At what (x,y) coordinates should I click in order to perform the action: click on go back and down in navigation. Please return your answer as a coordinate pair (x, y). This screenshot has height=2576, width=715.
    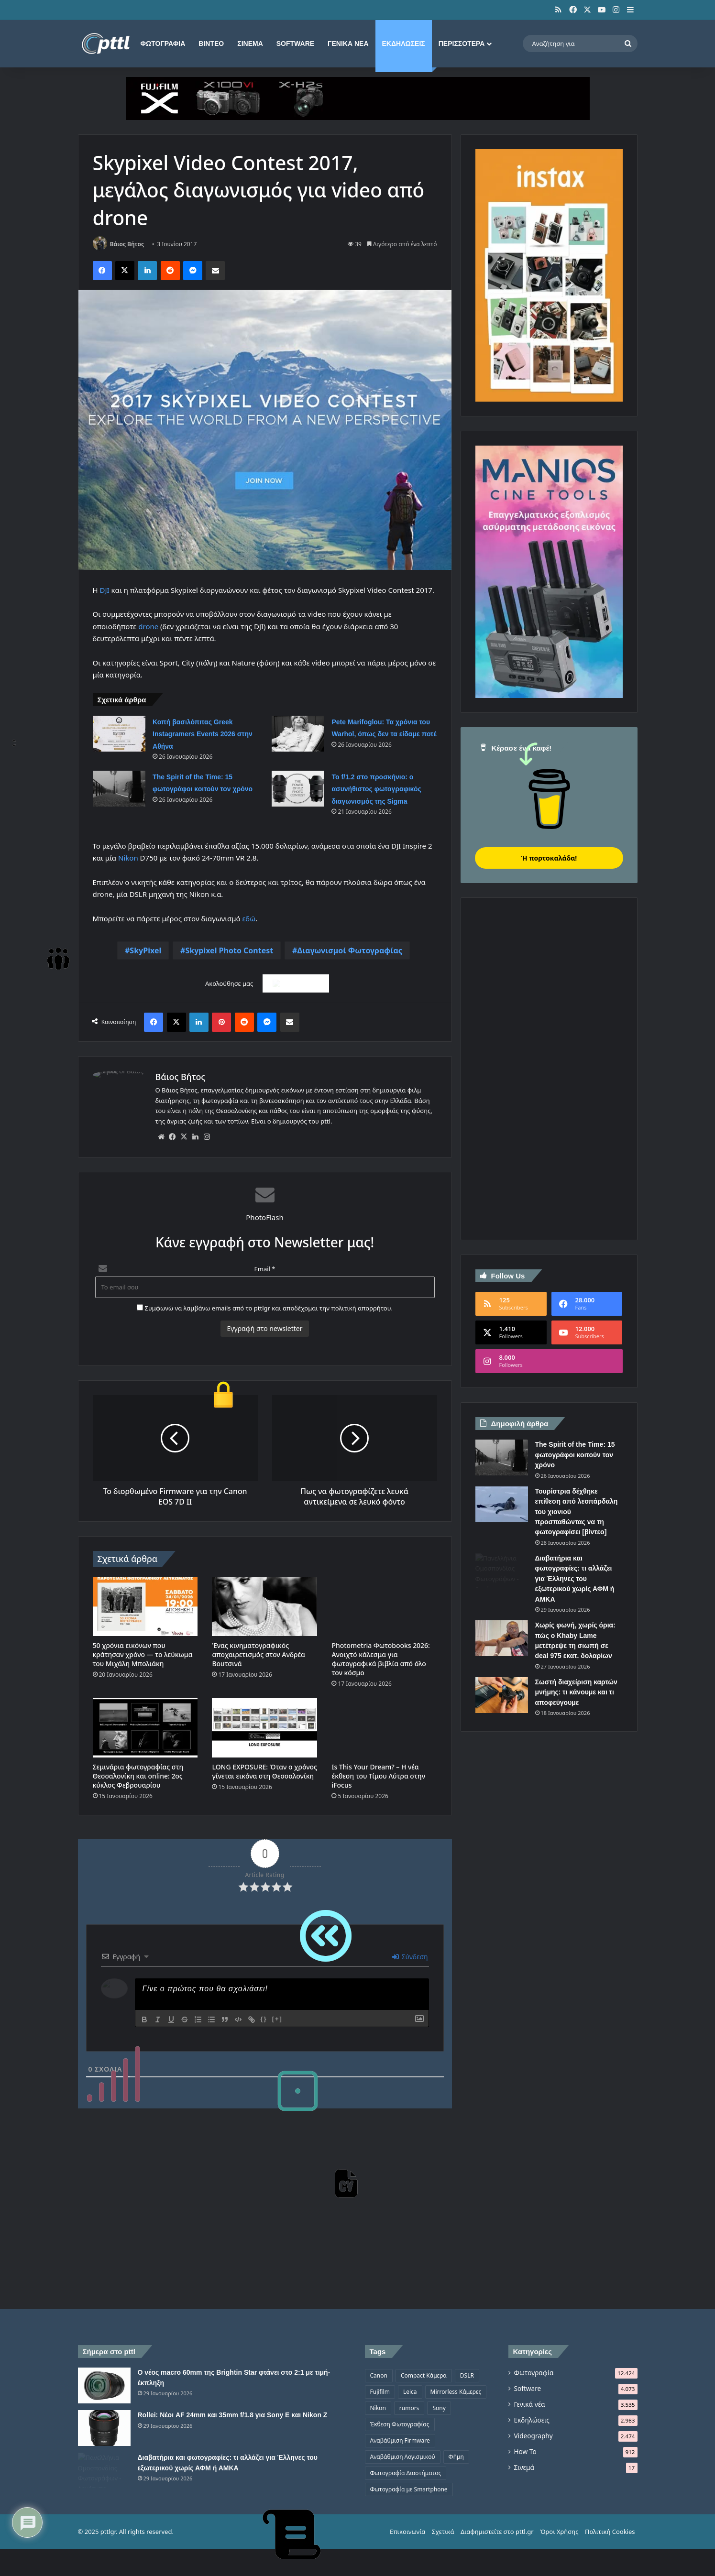
    Looking at the image, I should click on (528, 754).